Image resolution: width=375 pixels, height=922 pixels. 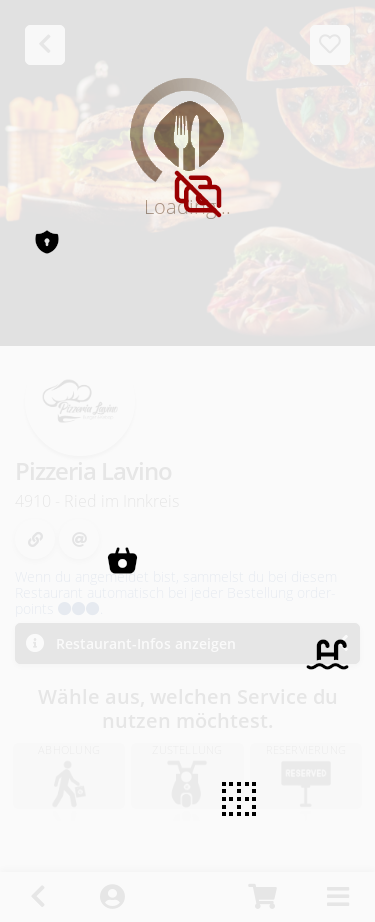 What do you see at coordinates (198, 194) in the screenshot?
I see `indicates payment is unavailable or disabled` at bounding box center [198, 194].